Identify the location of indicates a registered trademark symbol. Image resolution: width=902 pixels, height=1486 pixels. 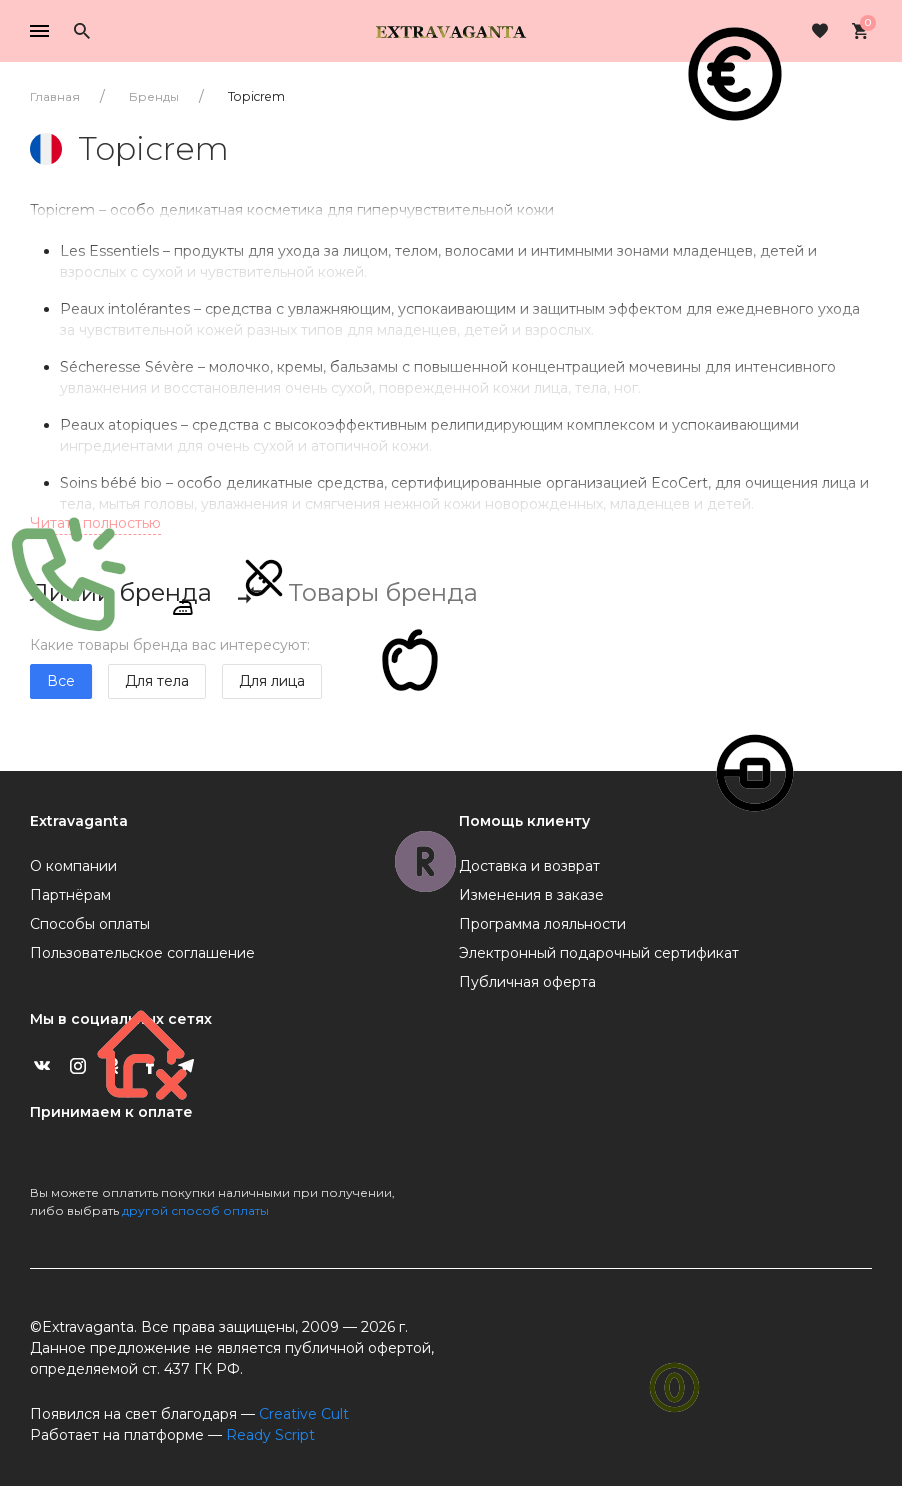
(425, 861).